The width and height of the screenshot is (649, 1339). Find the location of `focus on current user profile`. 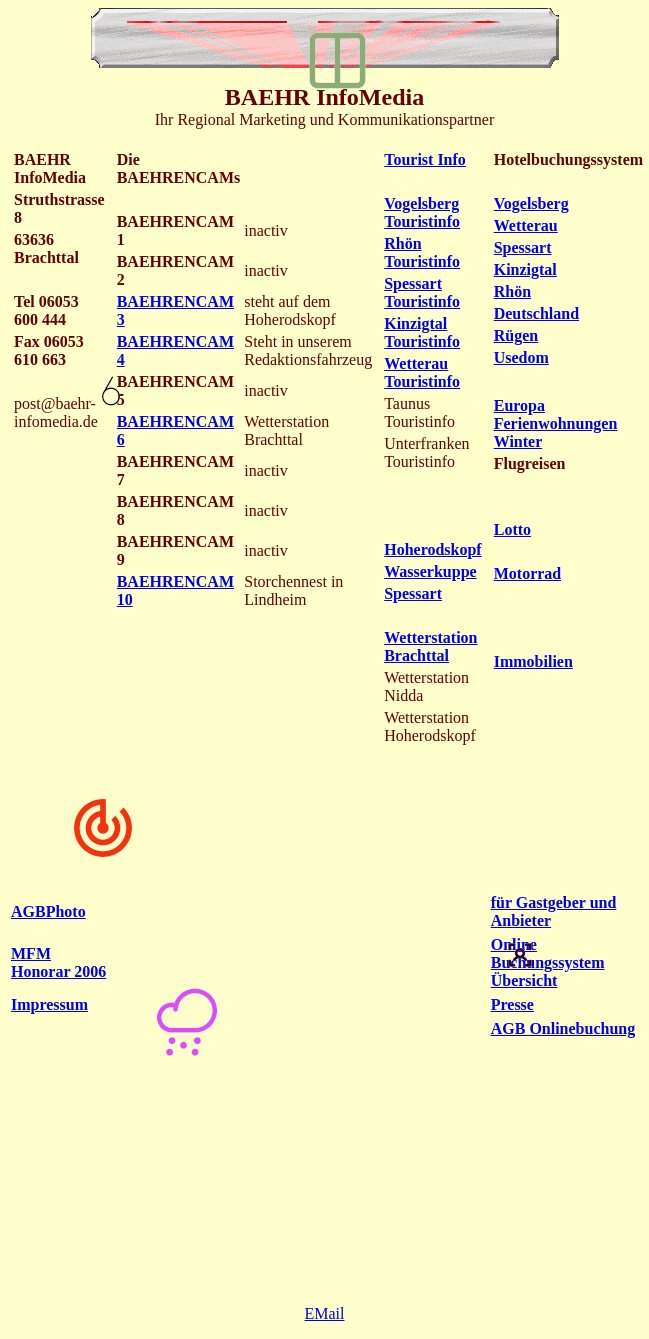

focus on current user profile is located at coordinates (520, 955).